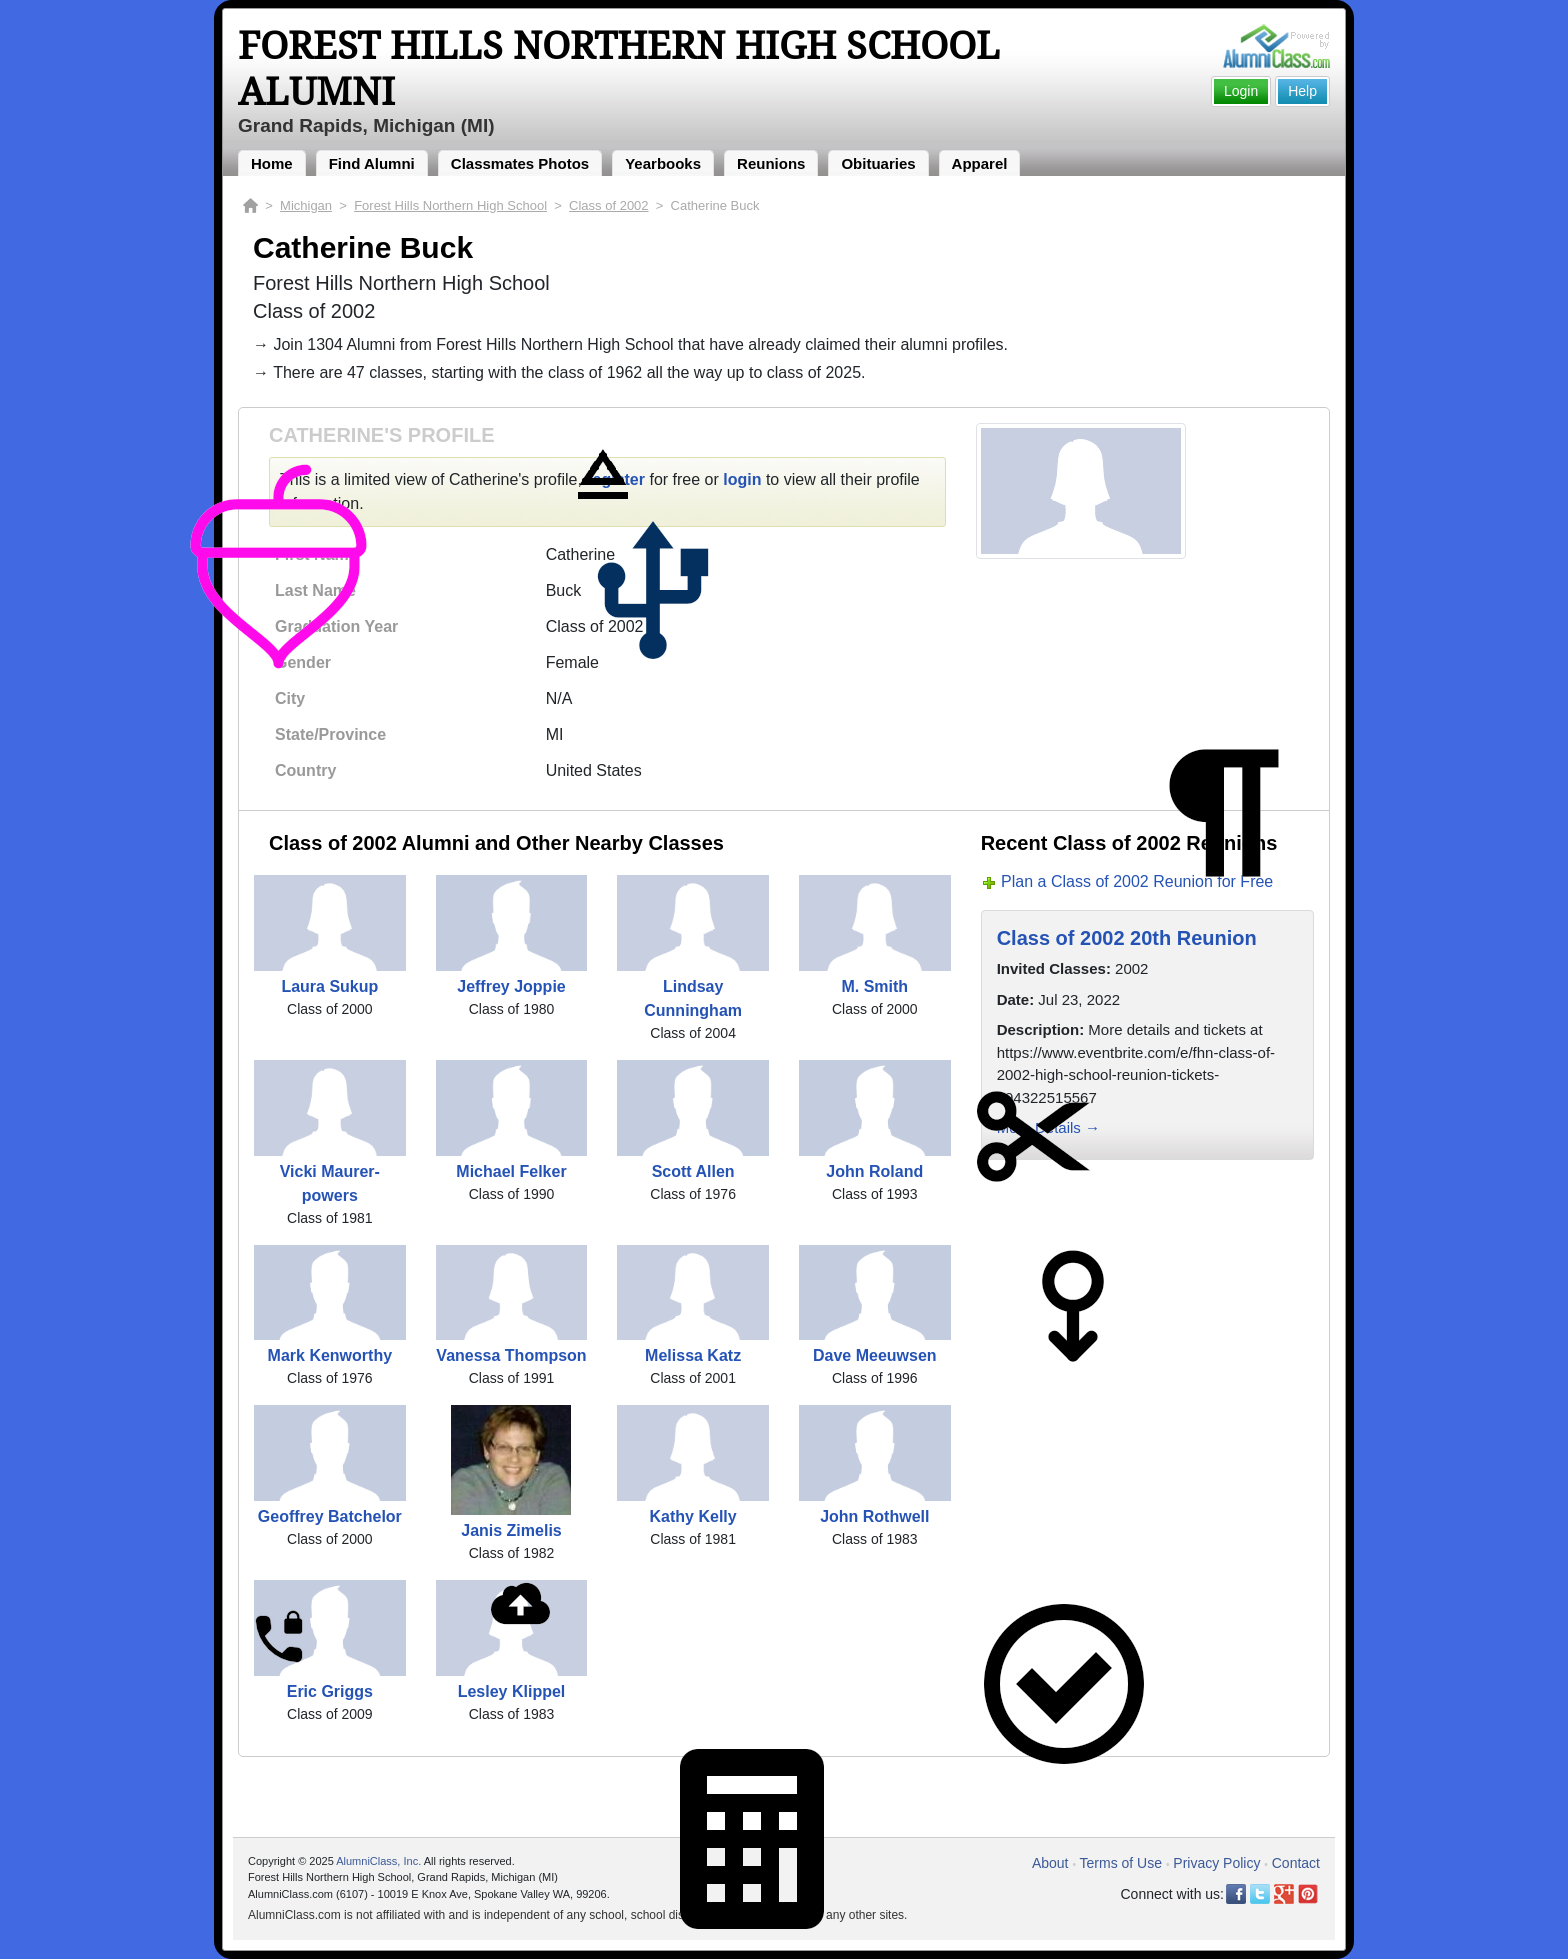 Image resolution: width=1568 pixels, height=1959 pixels. I want to click on toggle paragraph formatting options, so click(1224, 813).